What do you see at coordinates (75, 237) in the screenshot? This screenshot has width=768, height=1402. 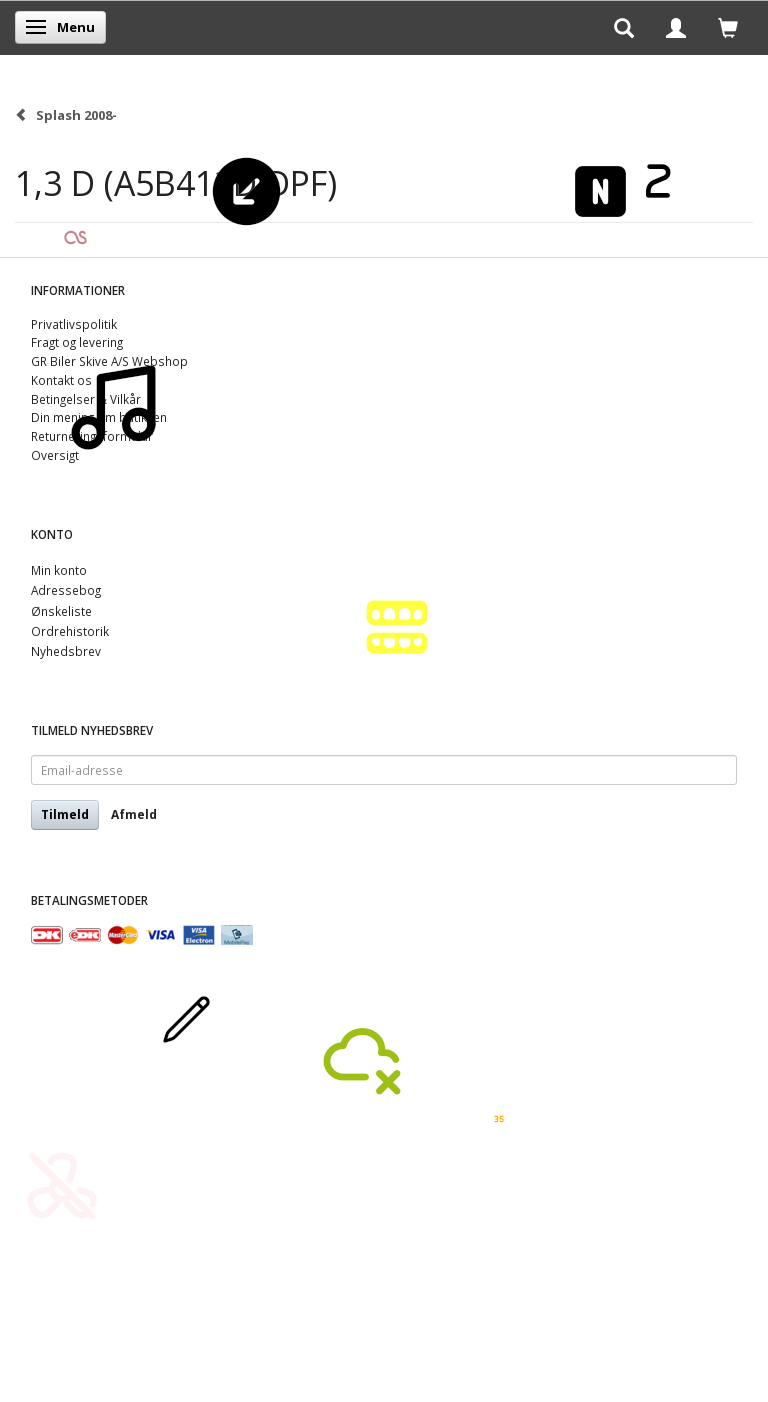 I see `connect to Last.fm account` at bounding box center [75, 237].